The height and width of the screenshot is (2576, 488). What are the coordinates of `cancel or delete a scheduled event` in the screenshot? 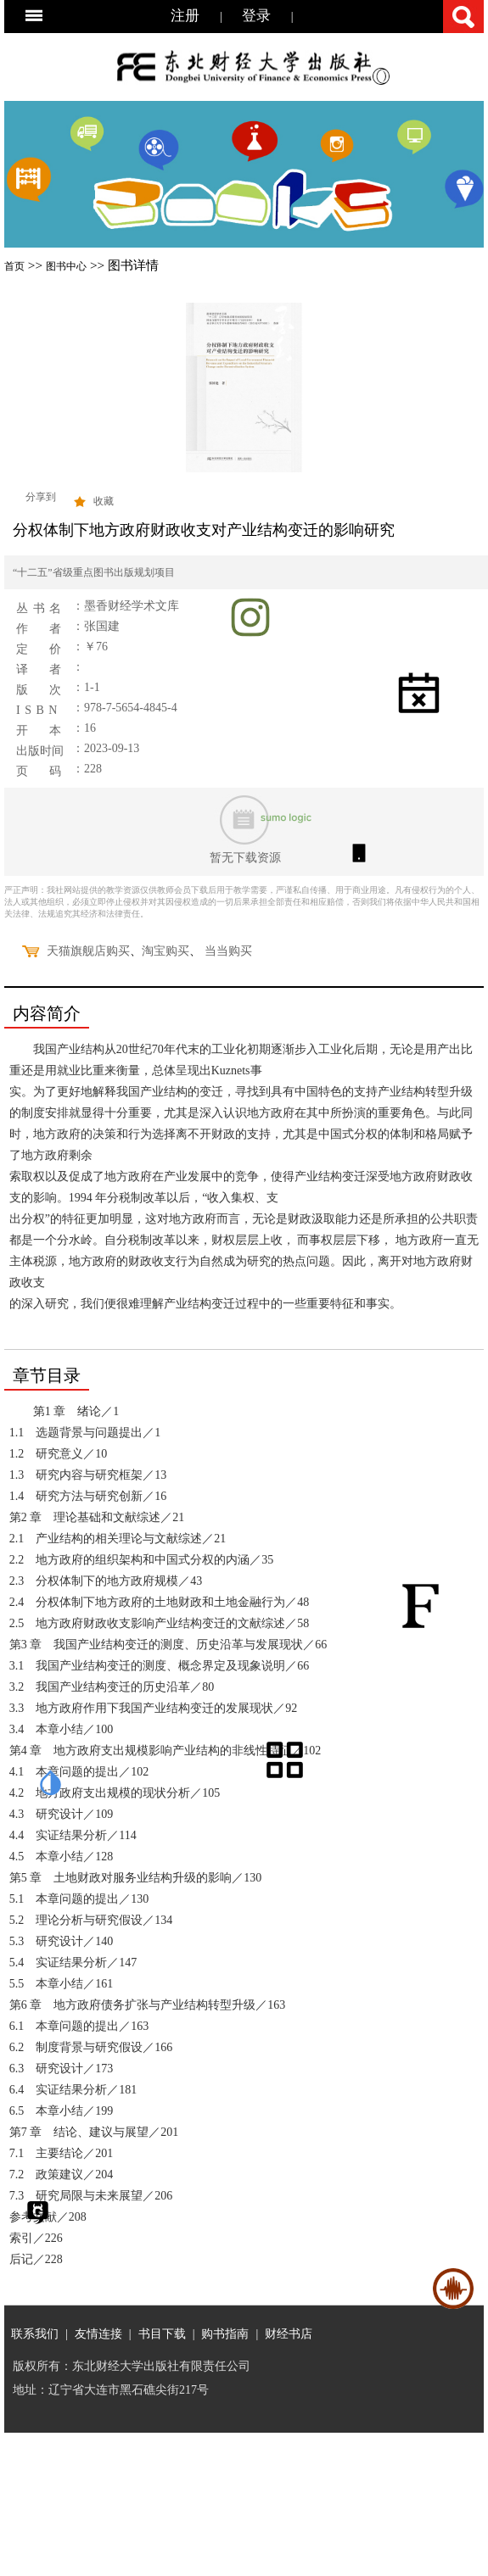 It's located at (418, 694).